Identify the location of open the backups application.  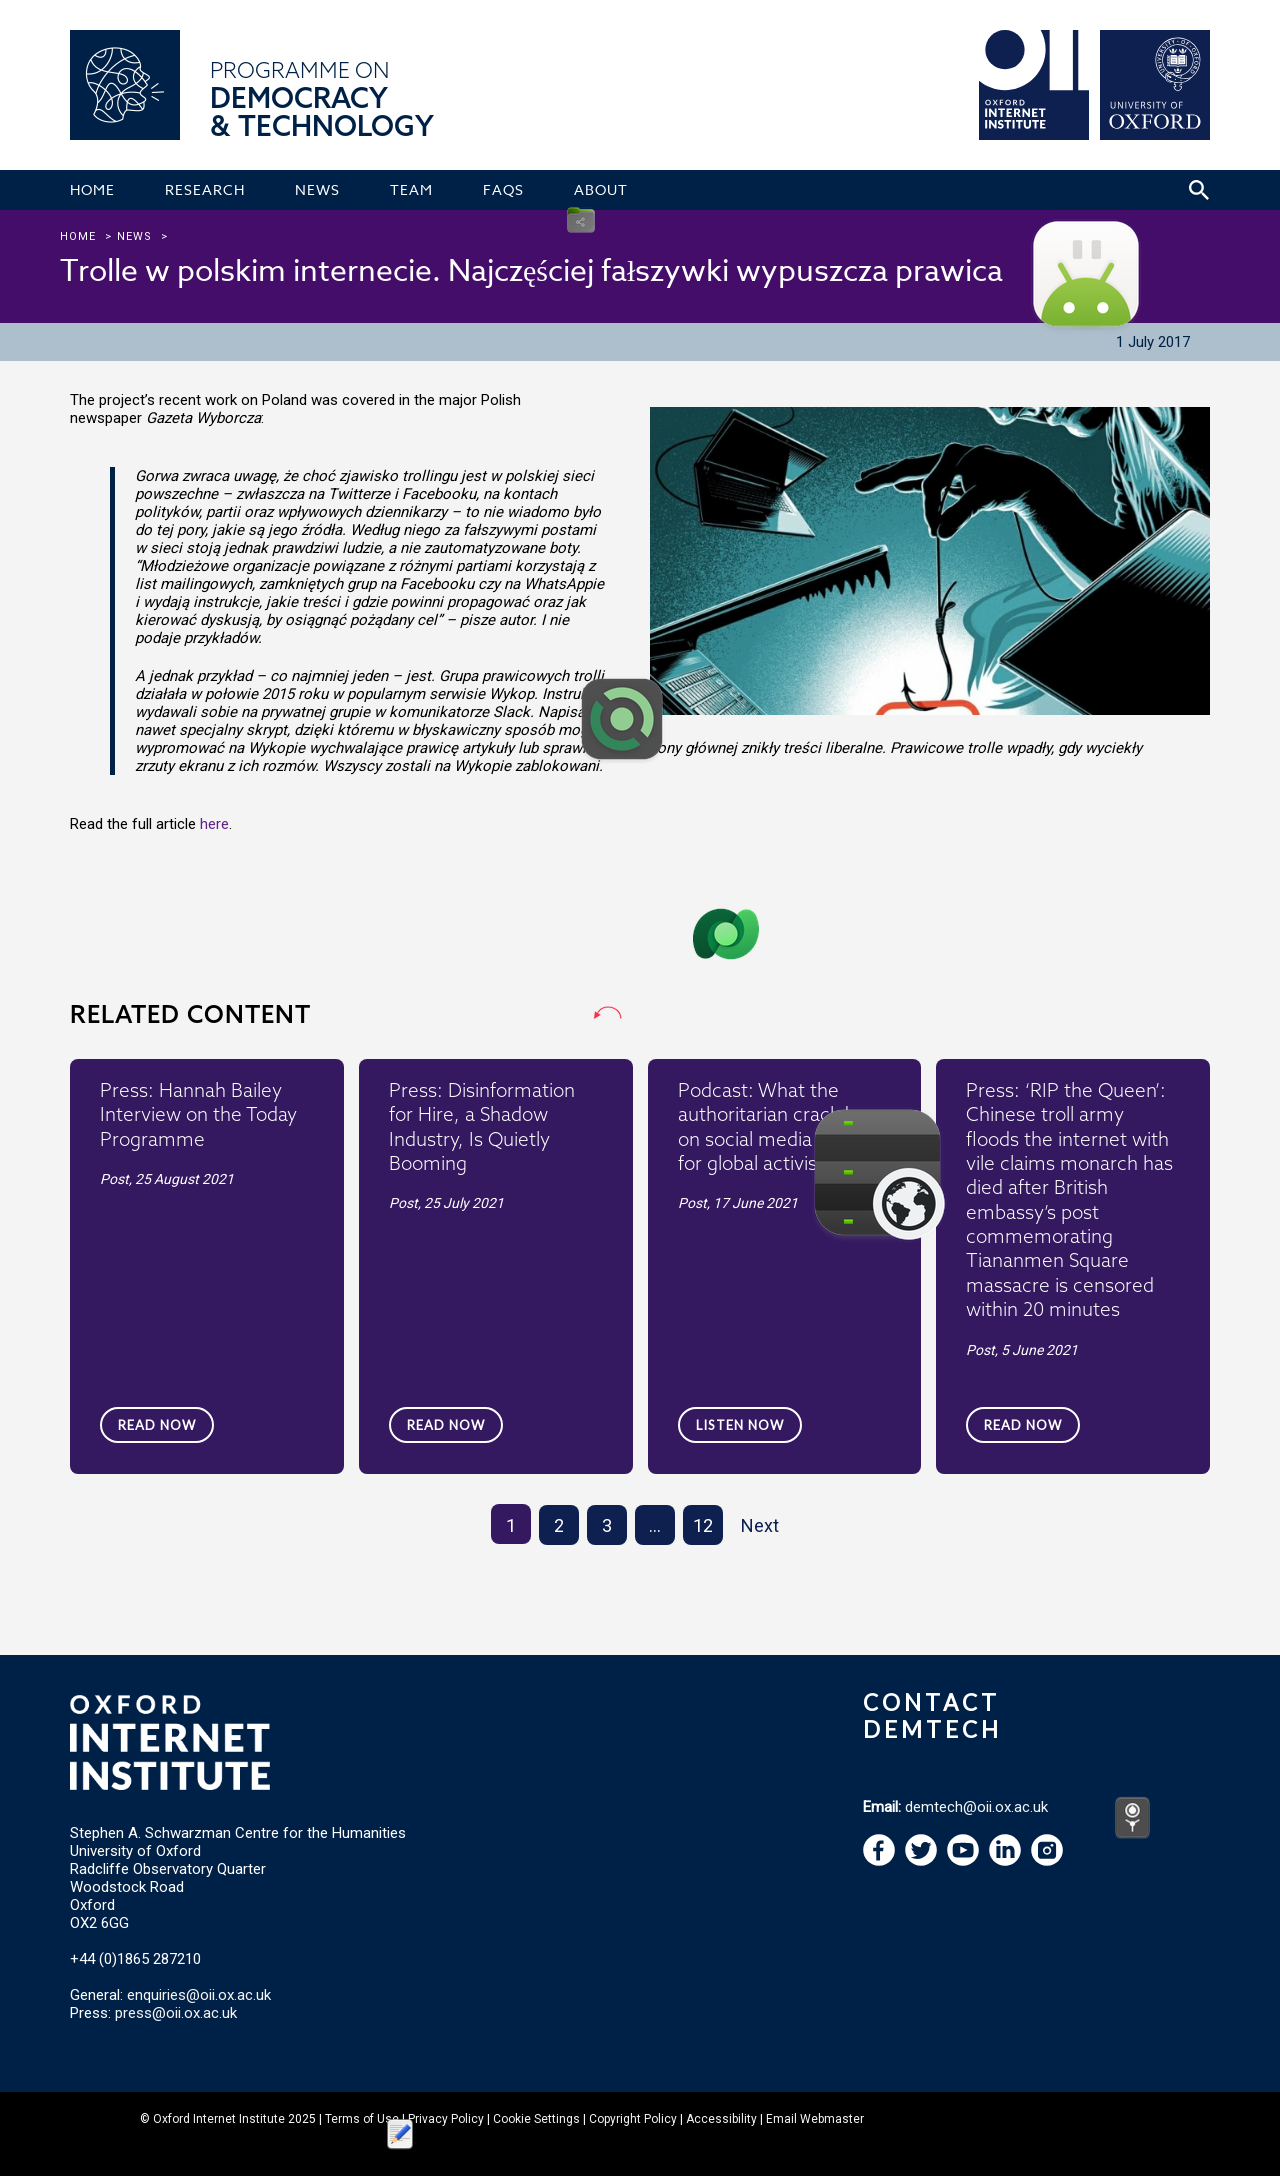
(1132, 1817).